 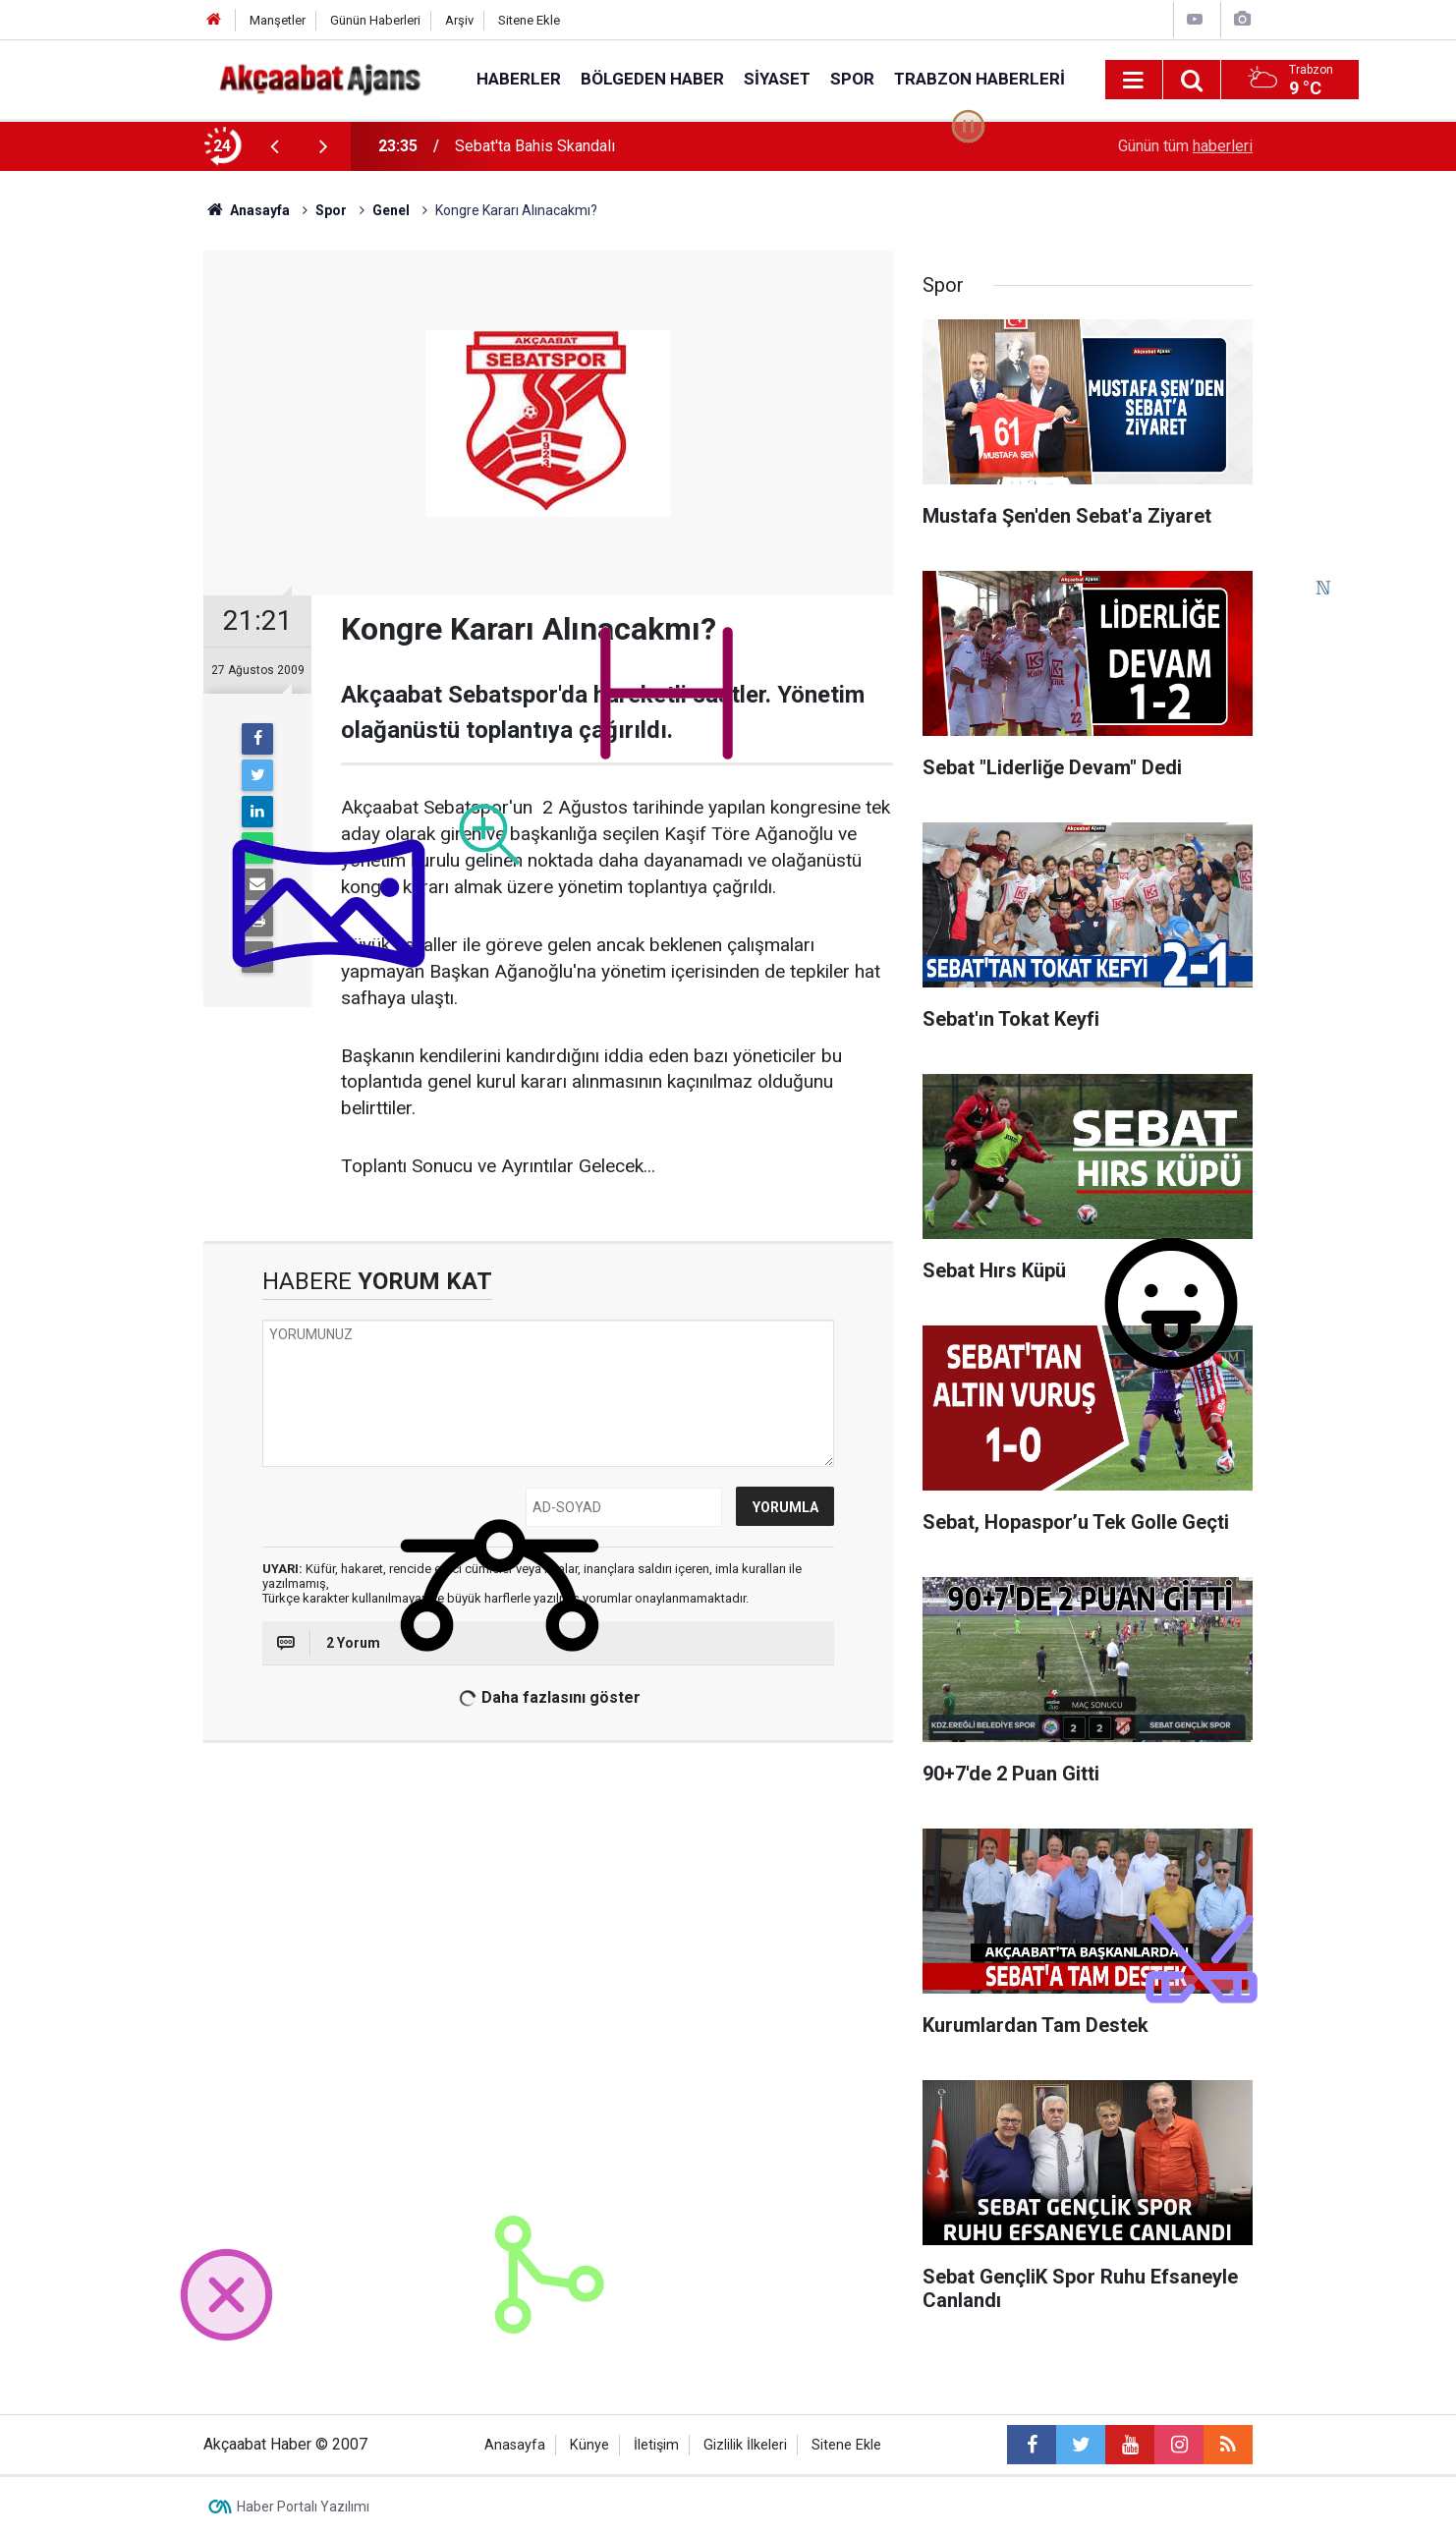 I want to click on zoom in on the current view, so click(x=489, y=834).